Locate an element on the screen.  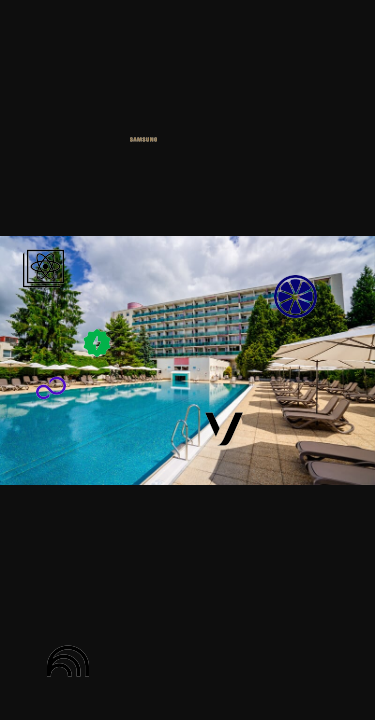
open the fueler app is located at coordinates (97, 343).